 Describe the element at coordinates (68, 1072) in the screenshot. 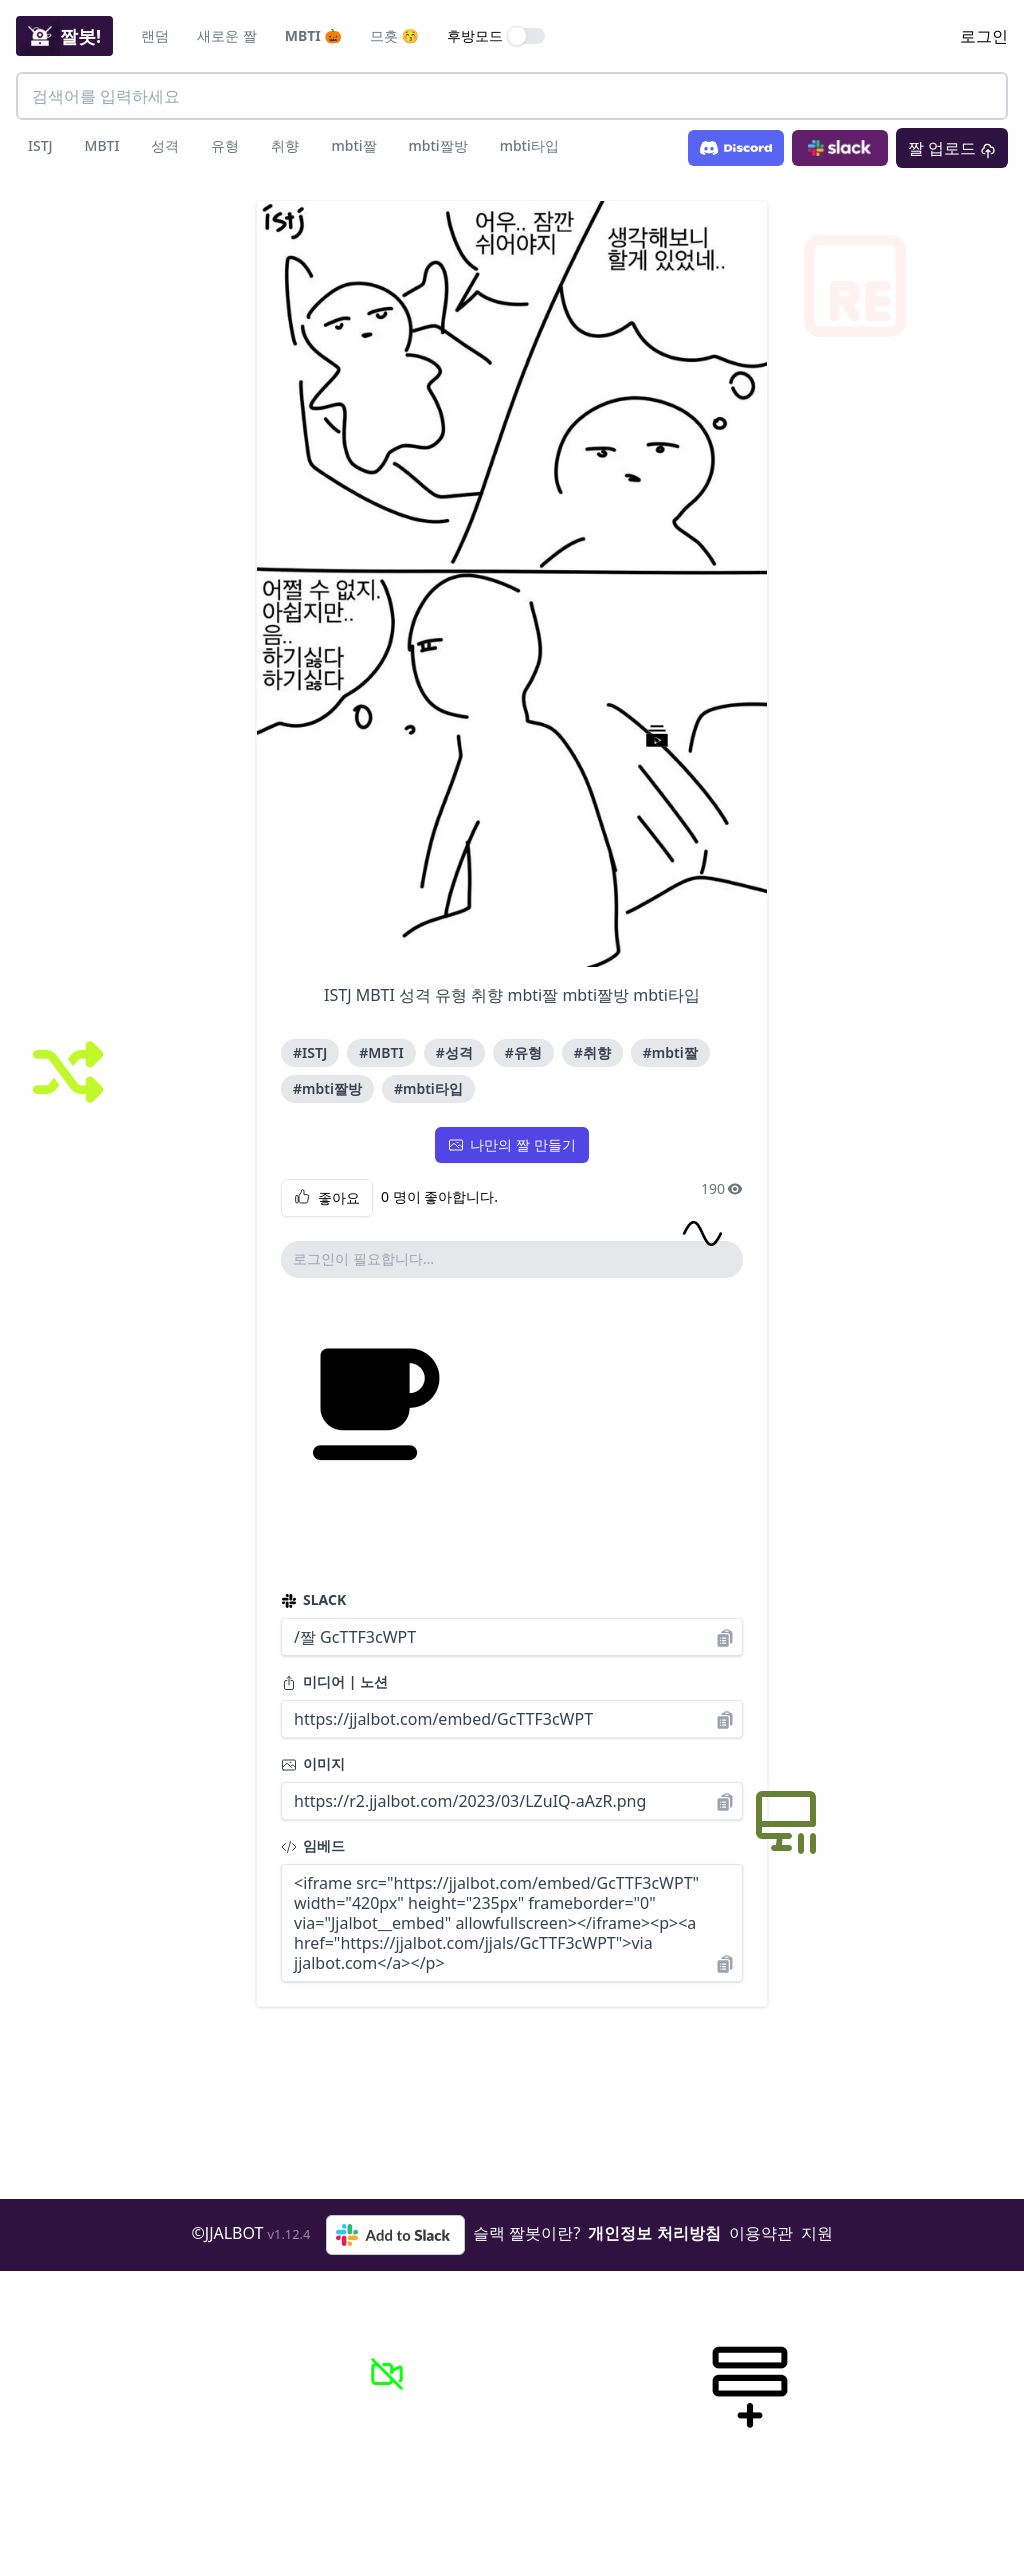

I see `shuffle or randomize content` at that location.